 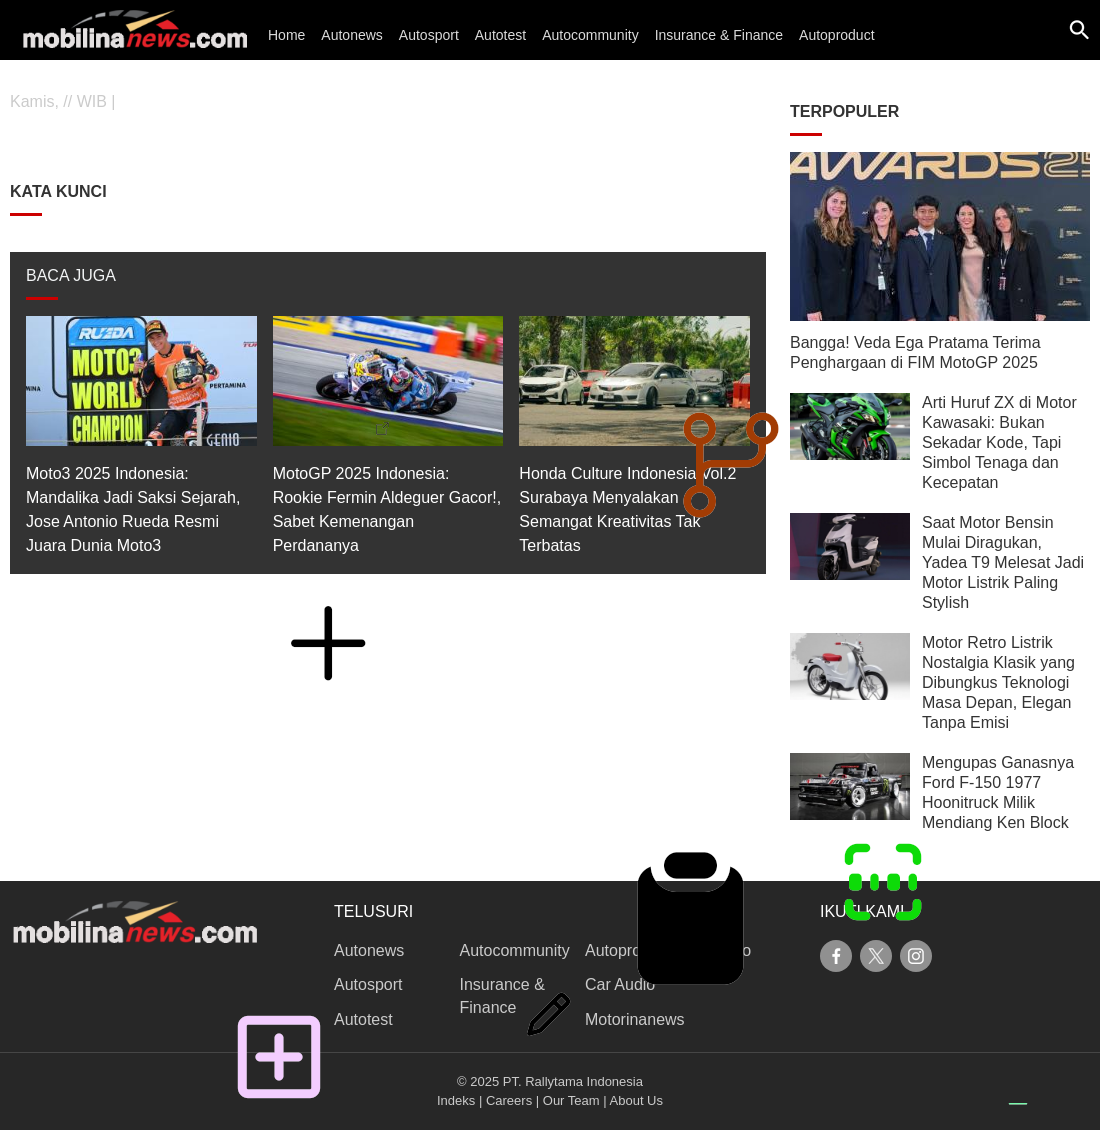 I want to click on view repository branches, so click(x=731, y=465).